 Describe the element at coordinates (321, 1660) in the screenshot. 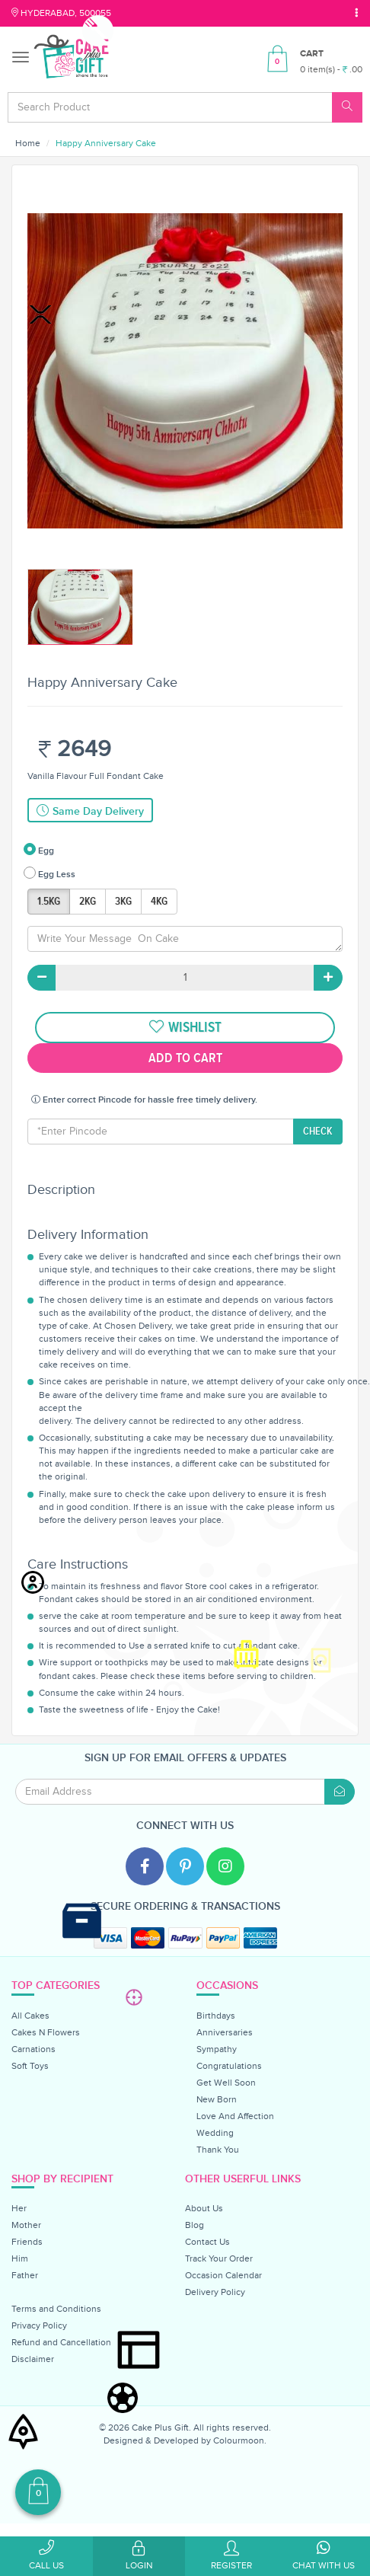

I see `recover data from device` at that location.